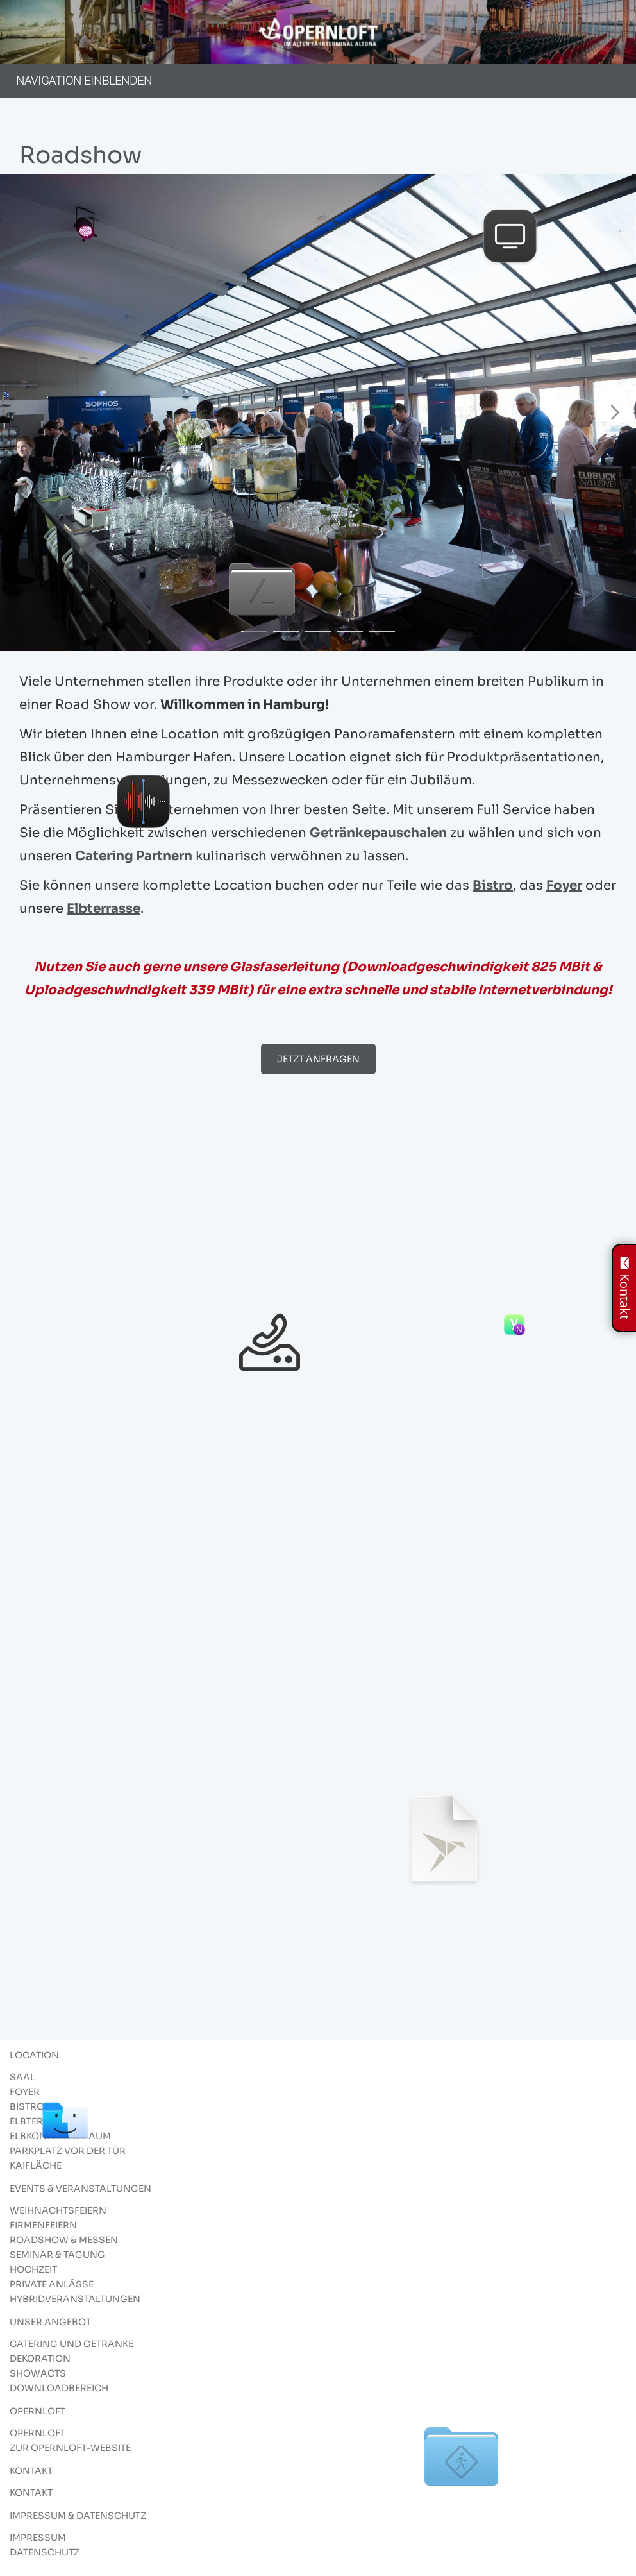  What do you see at coordinates (514, 1325) in the screenshot?
I see `open yubikey neo manager app` at bounding box center [514, 1325].